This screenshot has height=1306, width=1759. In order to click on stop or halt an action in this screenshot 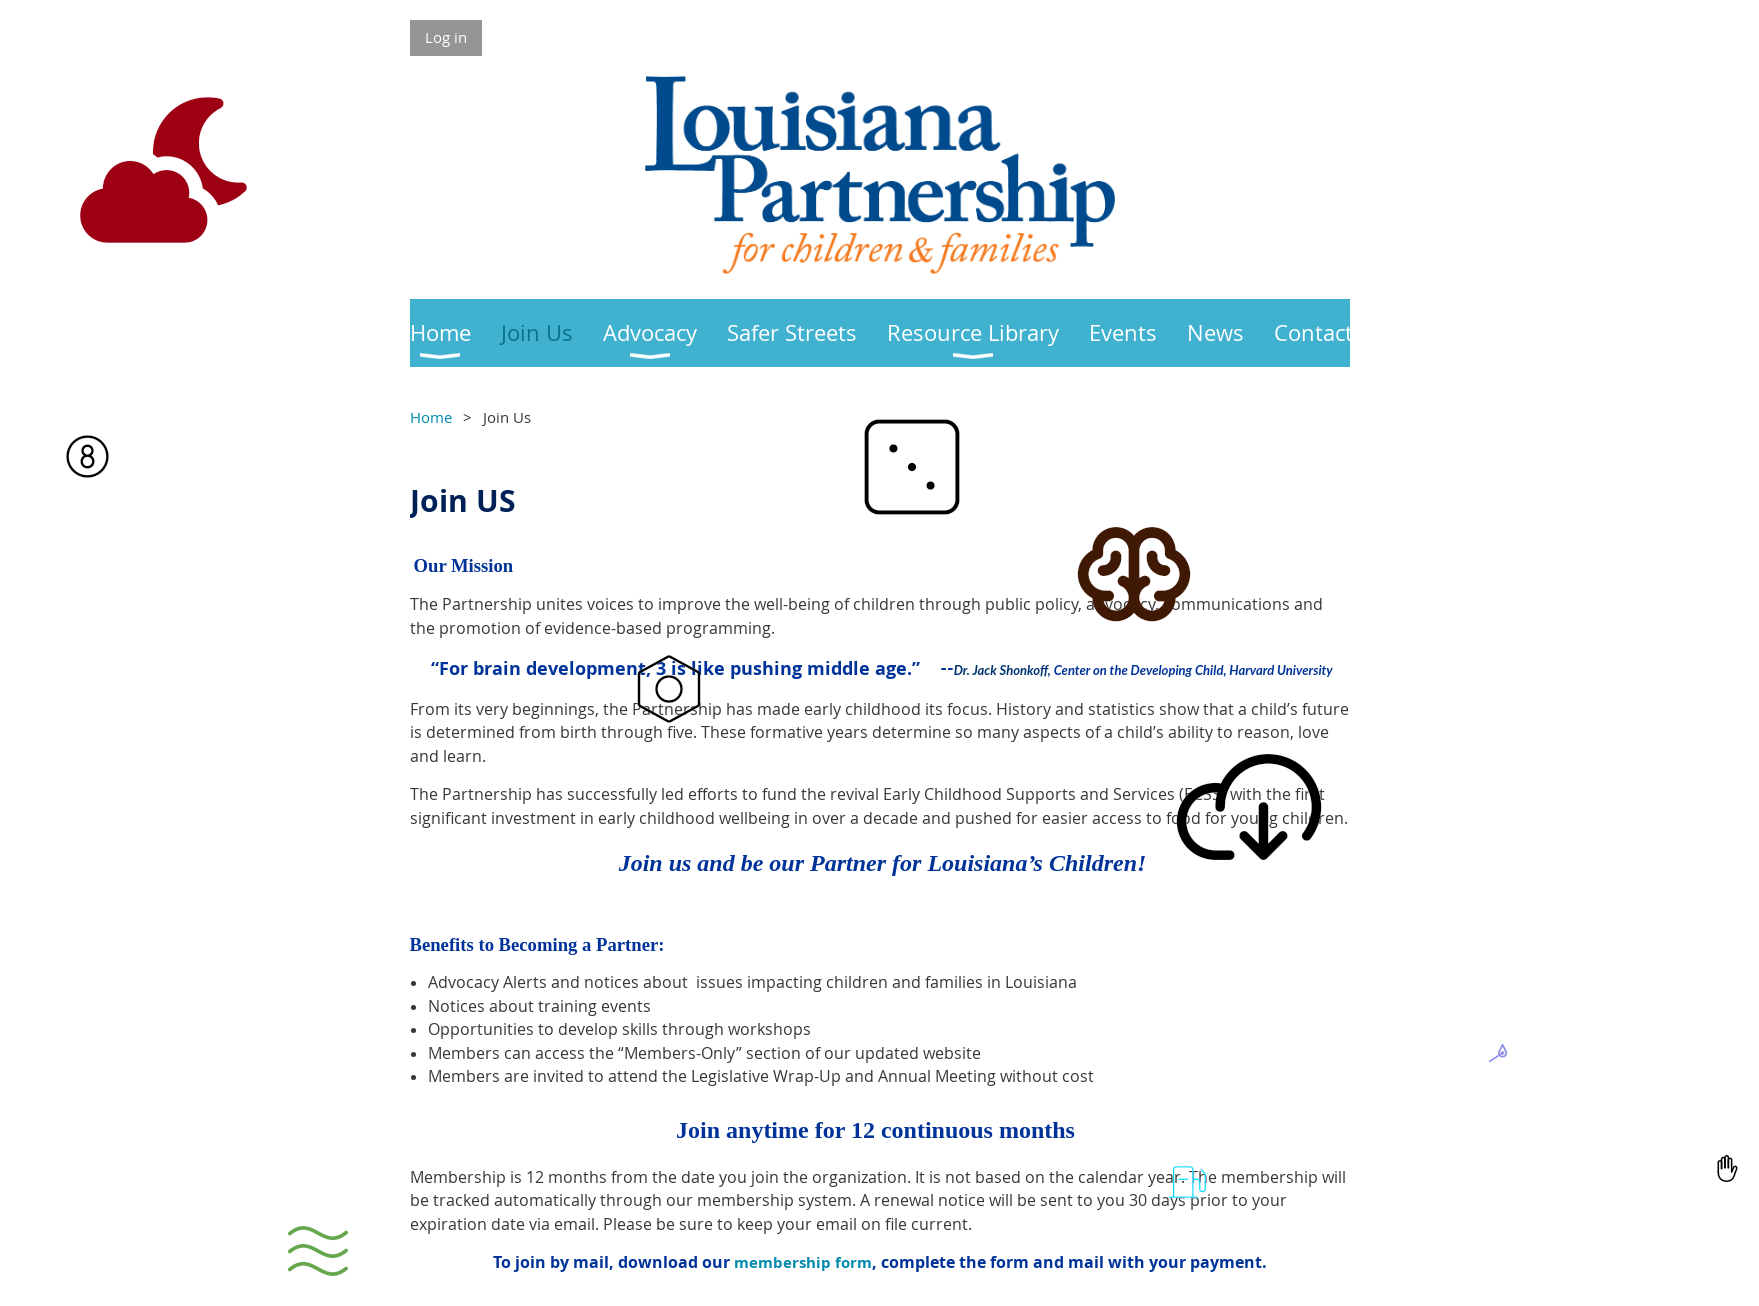, I will do `click(1727, 1168)`.